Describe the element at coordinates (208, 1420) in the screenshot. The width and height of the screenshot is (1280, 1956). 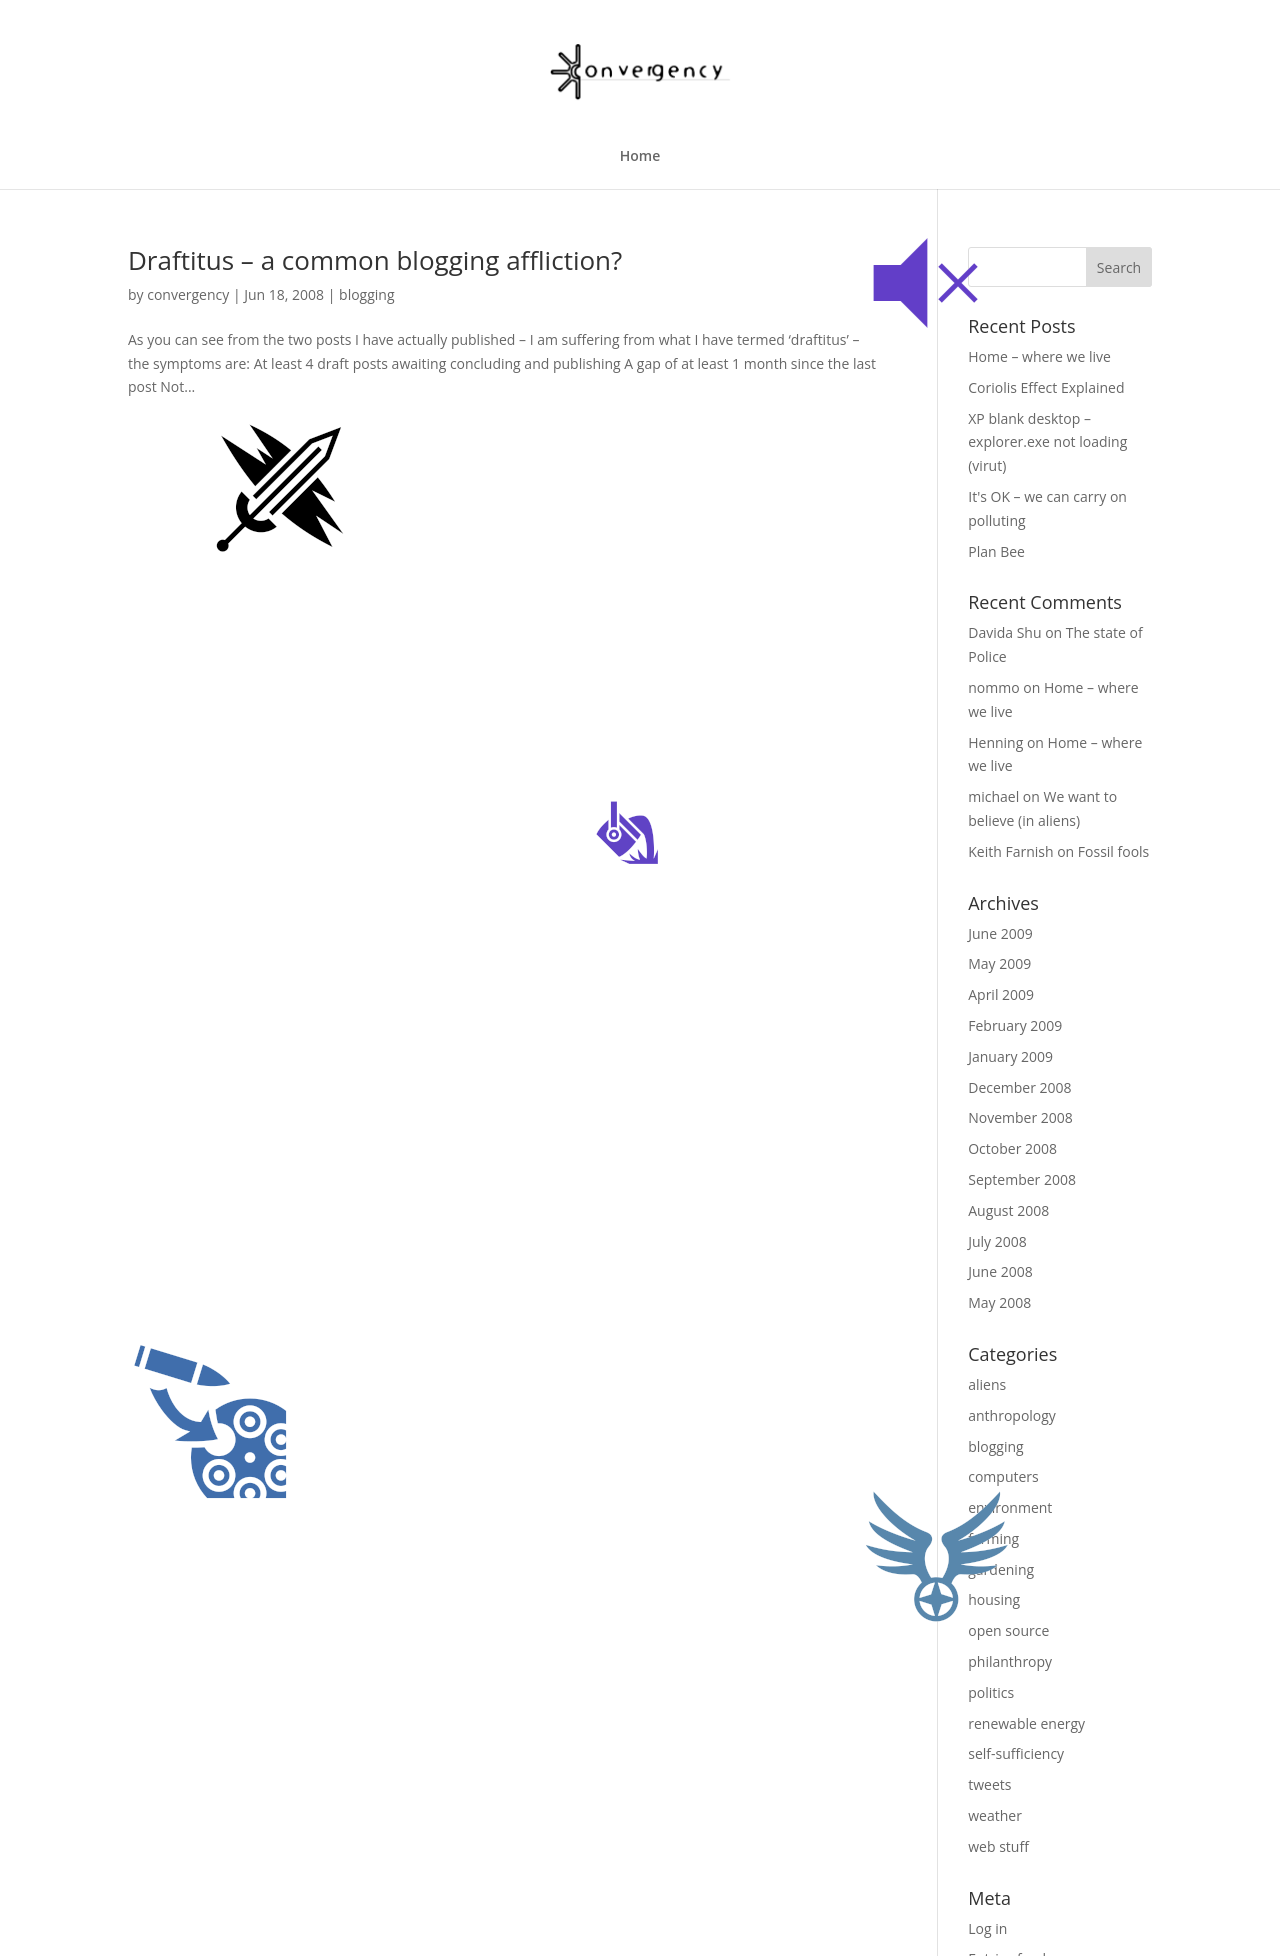
I see `reload weapon ammunition` at that location.